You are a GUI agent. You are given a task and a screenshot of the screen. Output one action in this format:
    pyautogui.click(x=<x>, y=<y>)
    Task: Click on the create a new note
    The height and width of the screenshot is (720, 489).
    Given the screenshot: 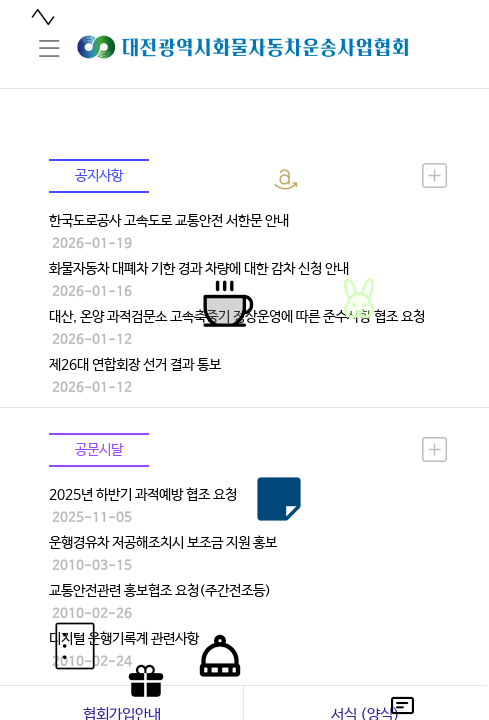 What is the action you would take?
    pyautogui.click(x=279, y=499)
    